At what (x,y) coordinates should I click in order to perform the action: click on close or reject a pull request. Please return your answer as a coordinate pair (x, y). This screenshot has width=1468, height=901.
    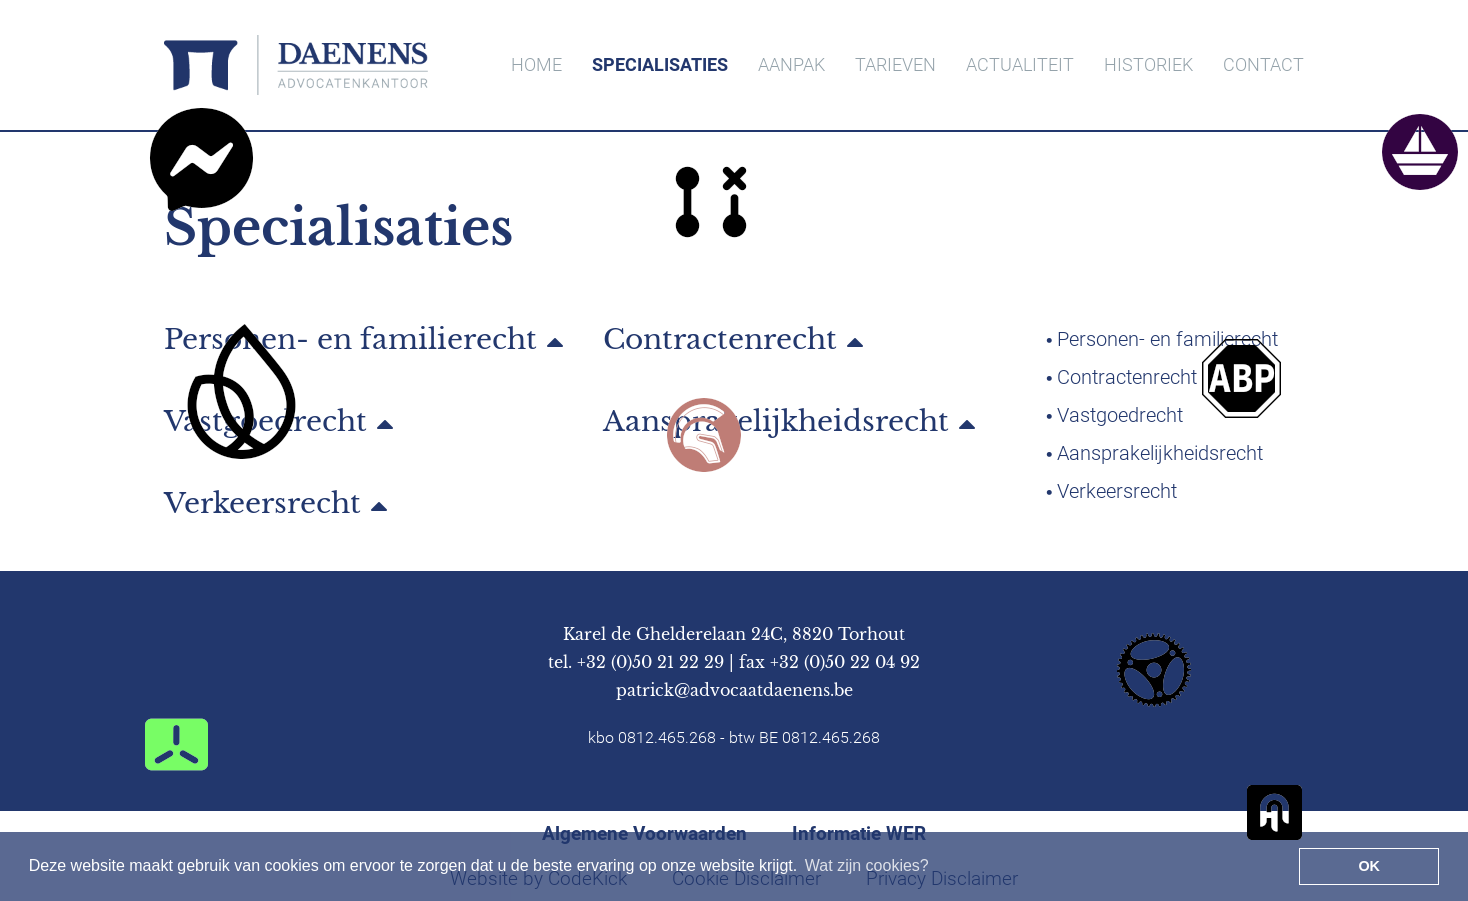
    Looking at the image, I should click on (711, 202).